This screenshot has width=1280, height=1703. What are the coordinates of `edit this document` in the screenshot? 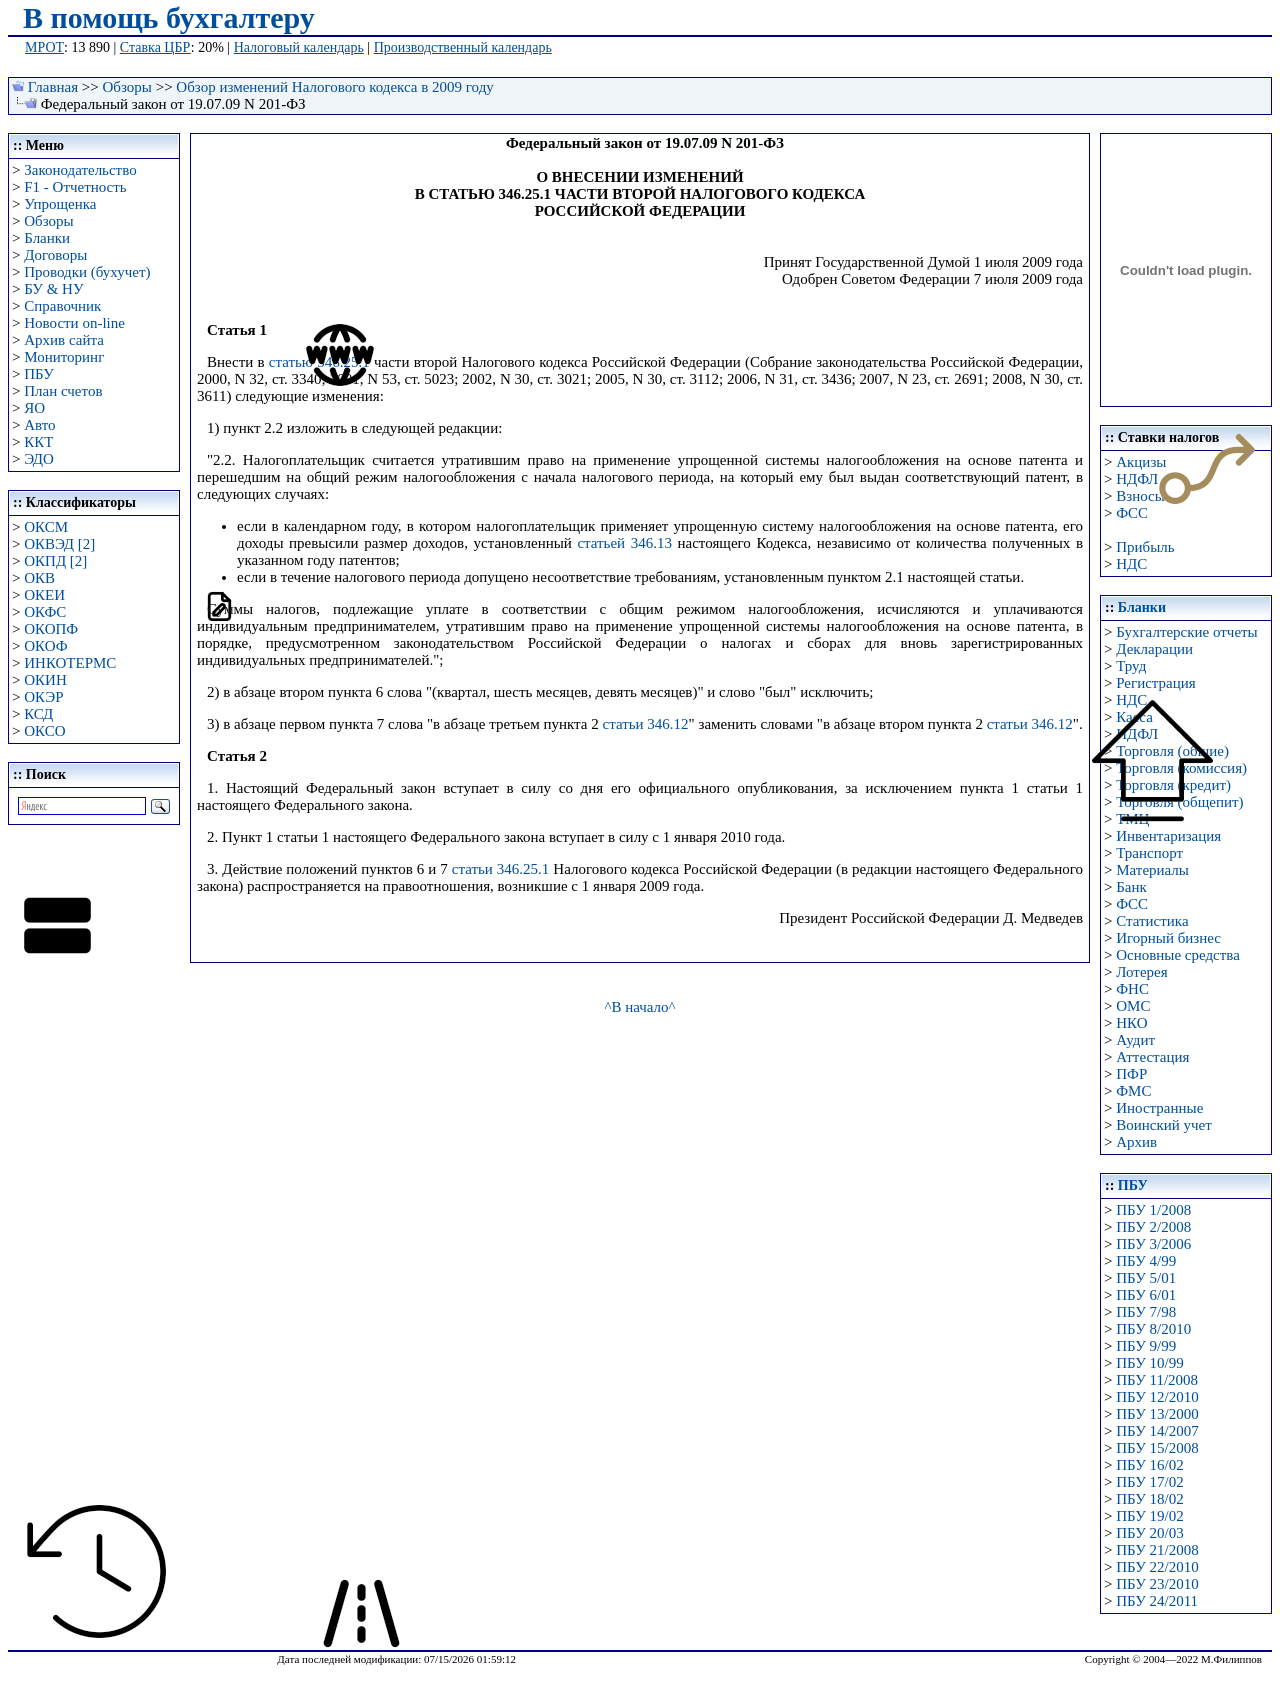 It's located at (219, 606).